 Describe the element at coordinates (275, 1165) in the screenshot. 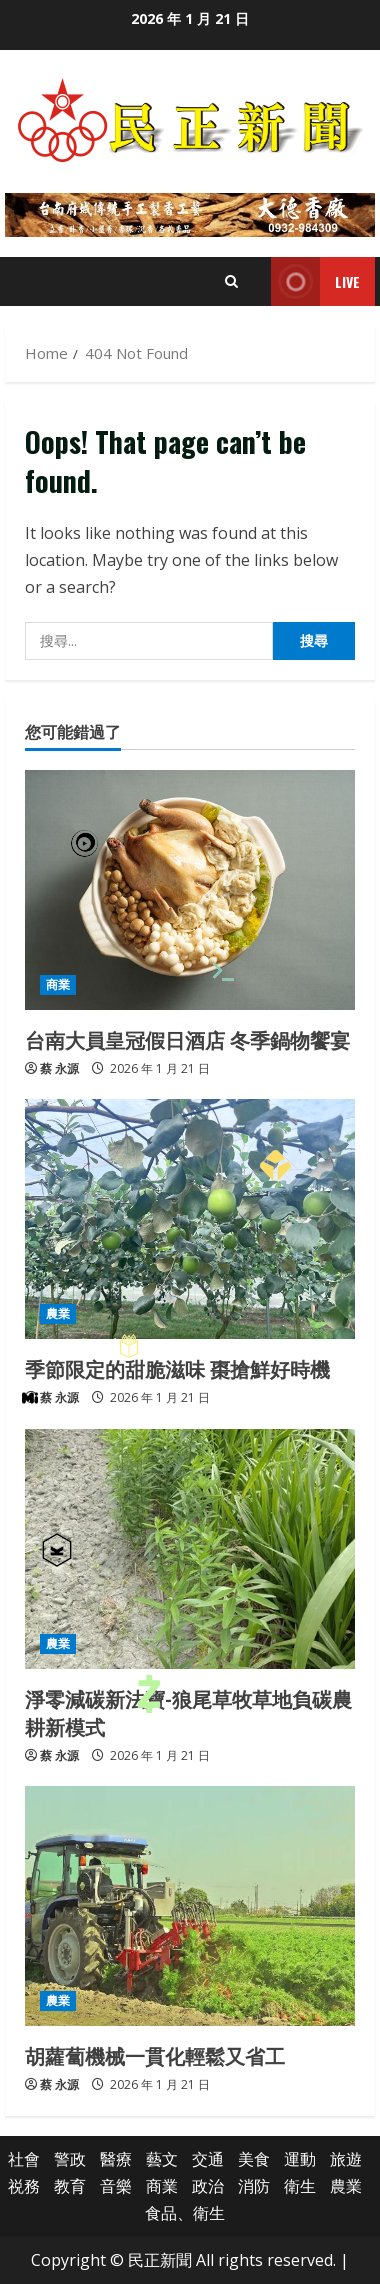

I see `blockchain.com logo` at that location.